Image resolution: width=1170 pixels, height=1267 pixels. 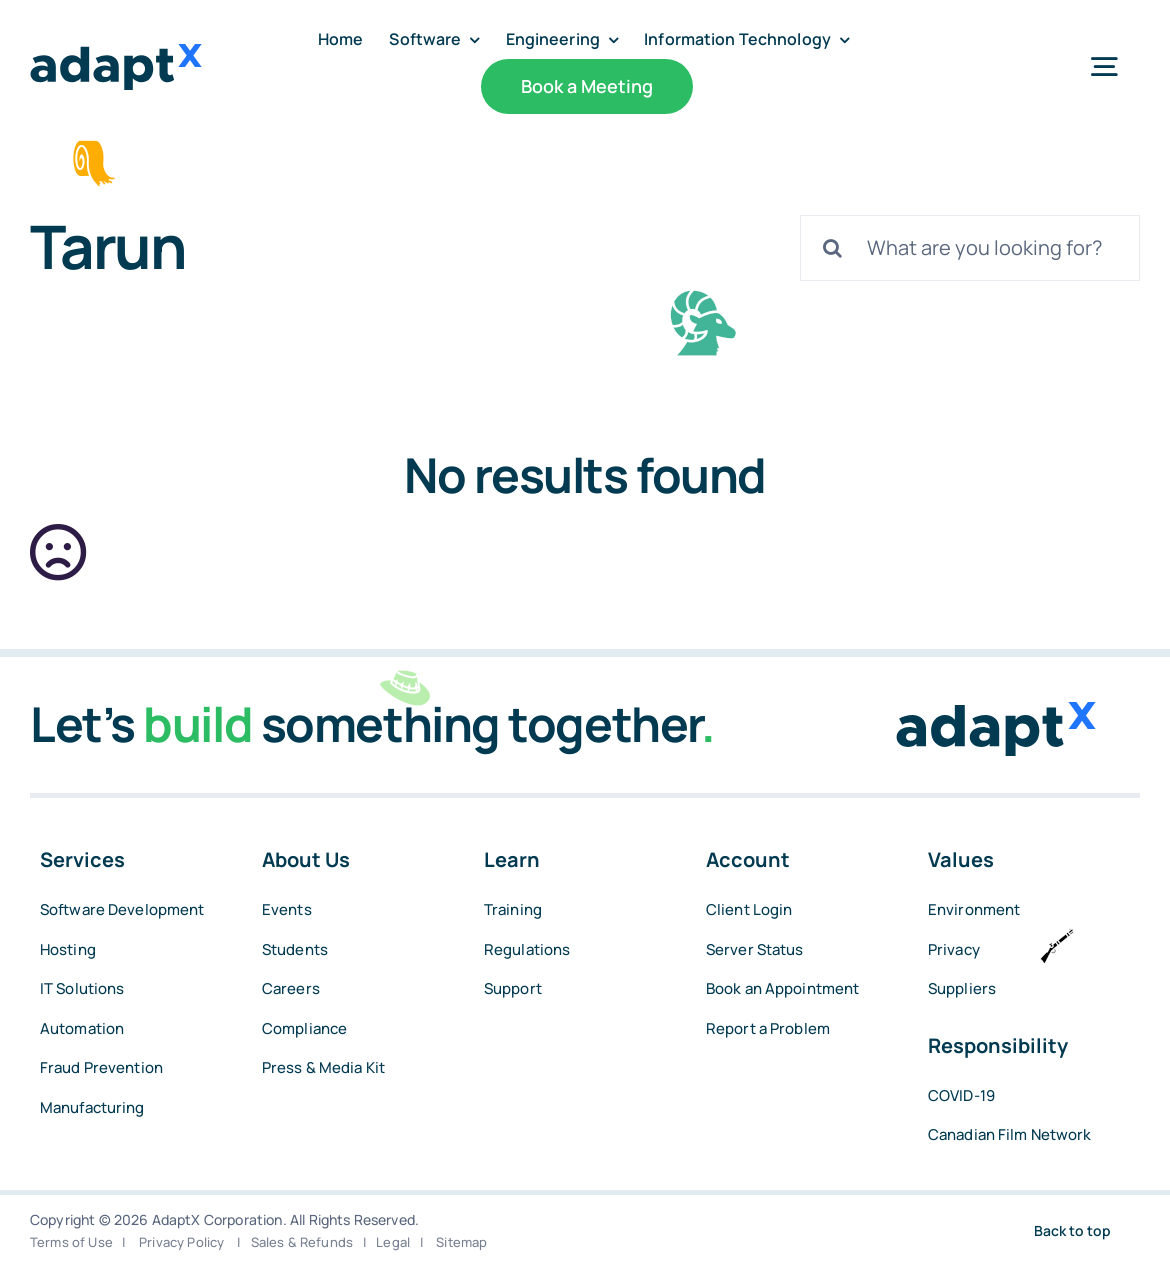 What do you see at coordinates (405, 688) in the screenshot?
I see `select outback or safari hat accessory` at bounding box center [405, 688].